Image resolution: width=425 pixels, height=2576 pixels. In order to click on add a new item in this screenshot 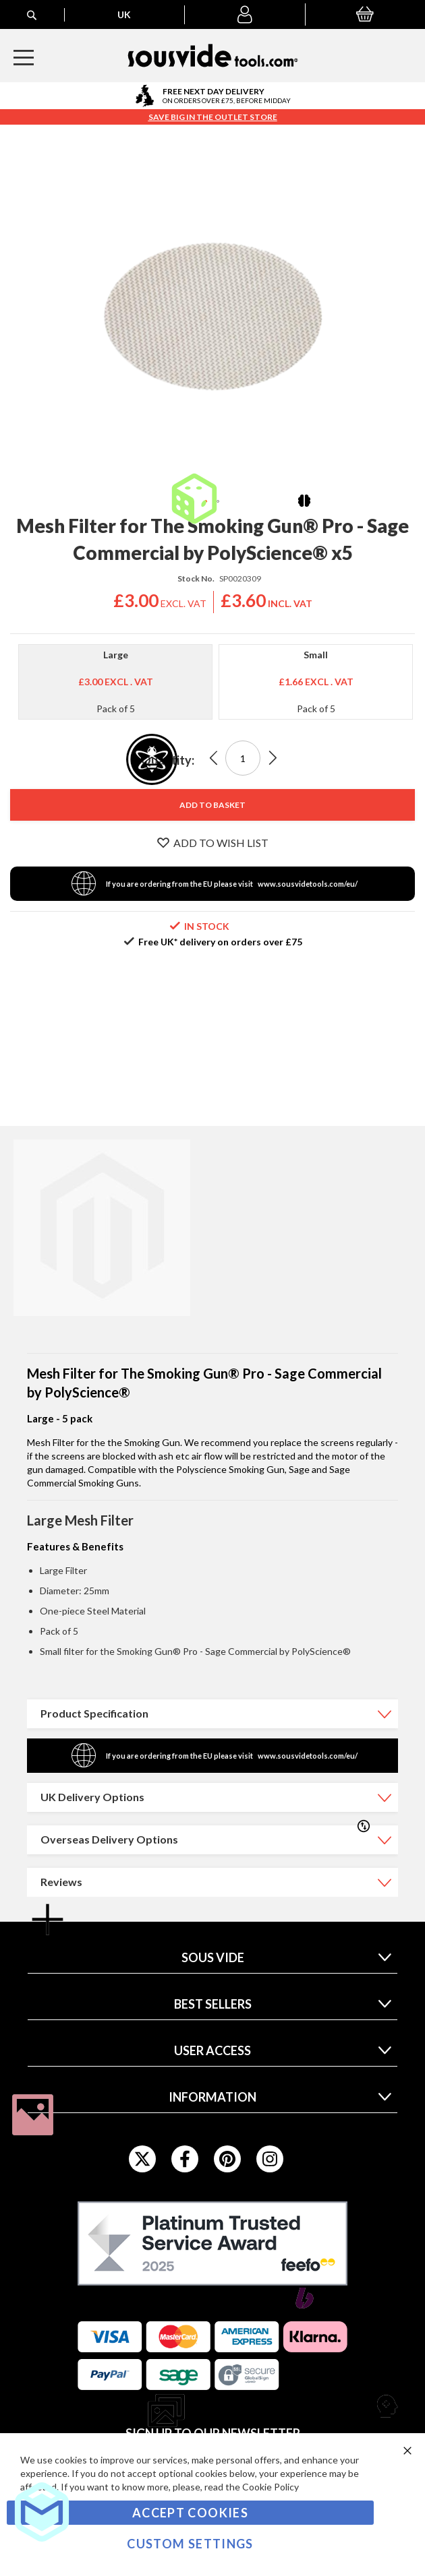, I will do `click(47, 1919)`.